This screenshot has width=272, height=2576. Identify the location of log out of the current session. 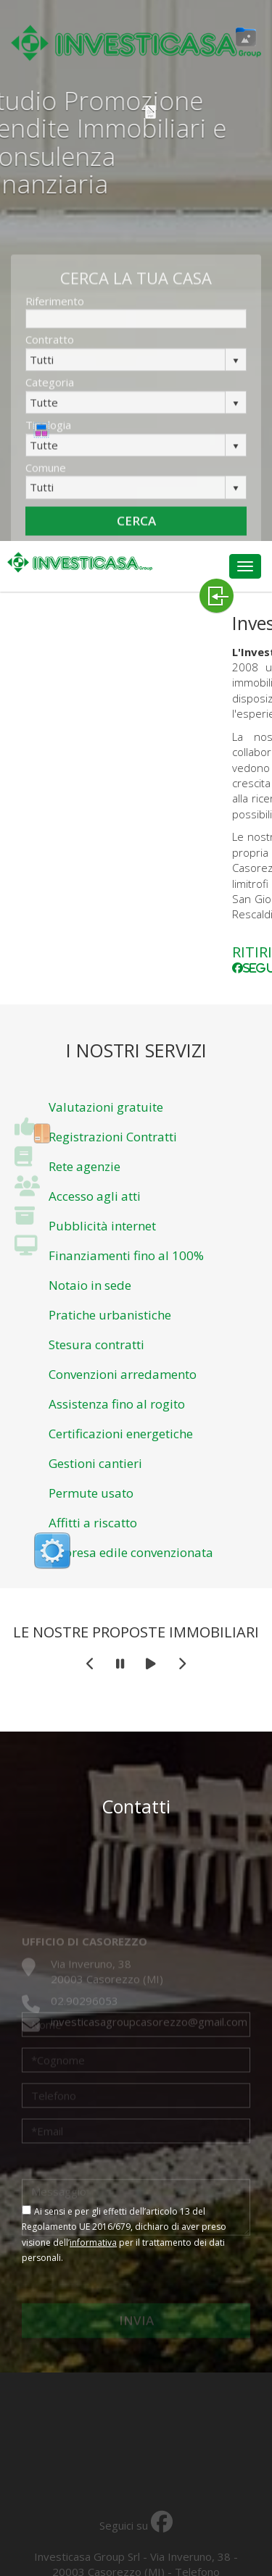
(217, 596).